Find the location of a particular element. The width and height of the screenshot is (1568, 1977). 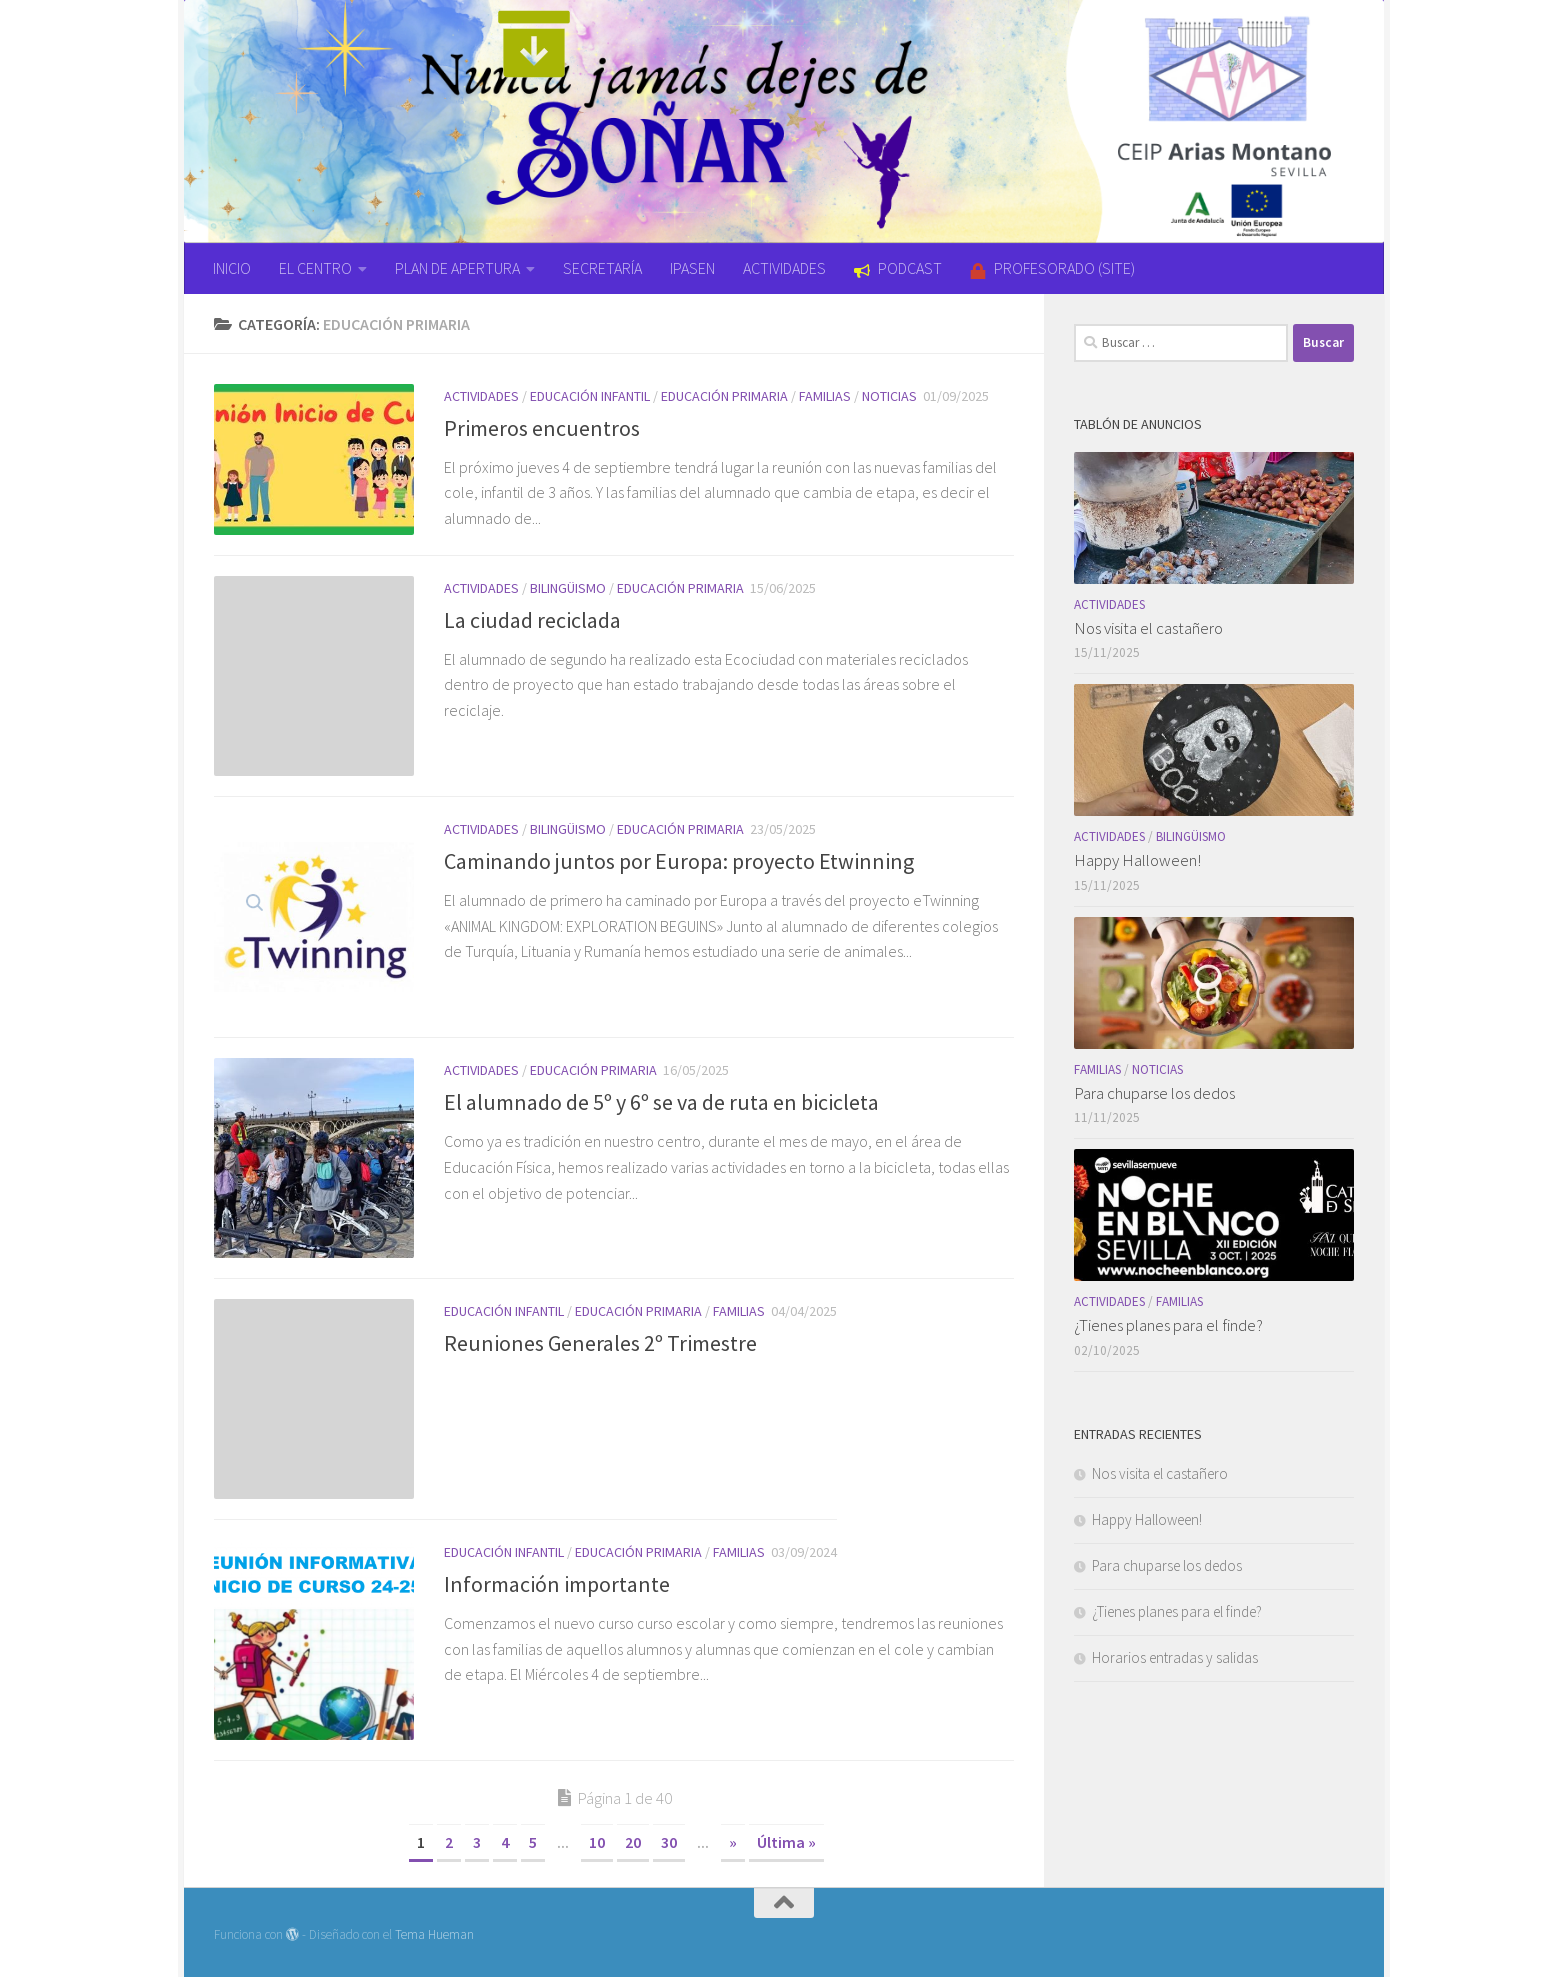

search for content or items is located at coordinates (254, 902).